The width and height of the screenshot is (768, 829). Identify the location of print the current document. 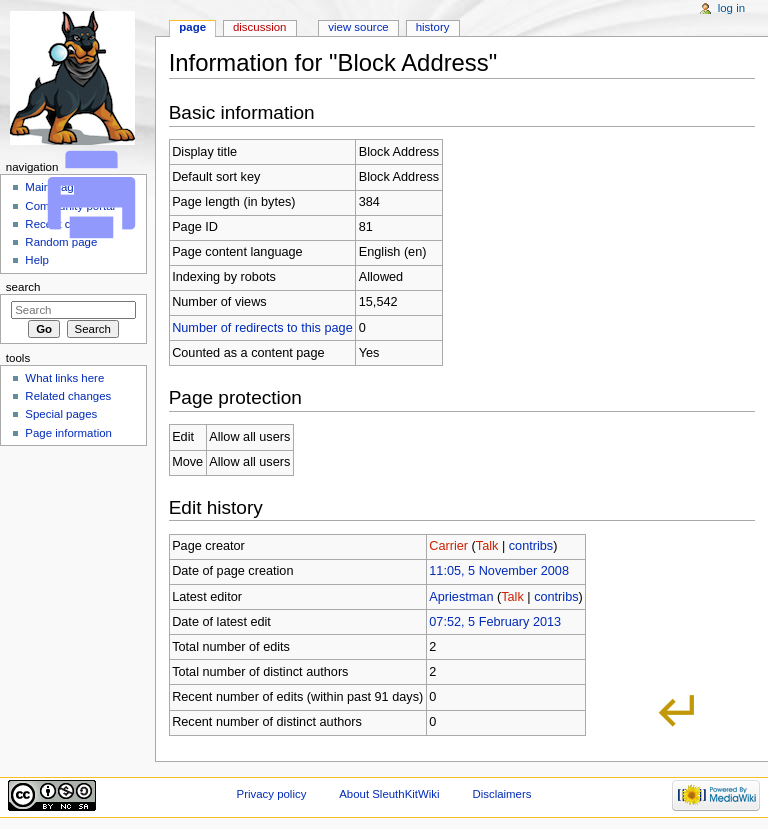
(91, 194).